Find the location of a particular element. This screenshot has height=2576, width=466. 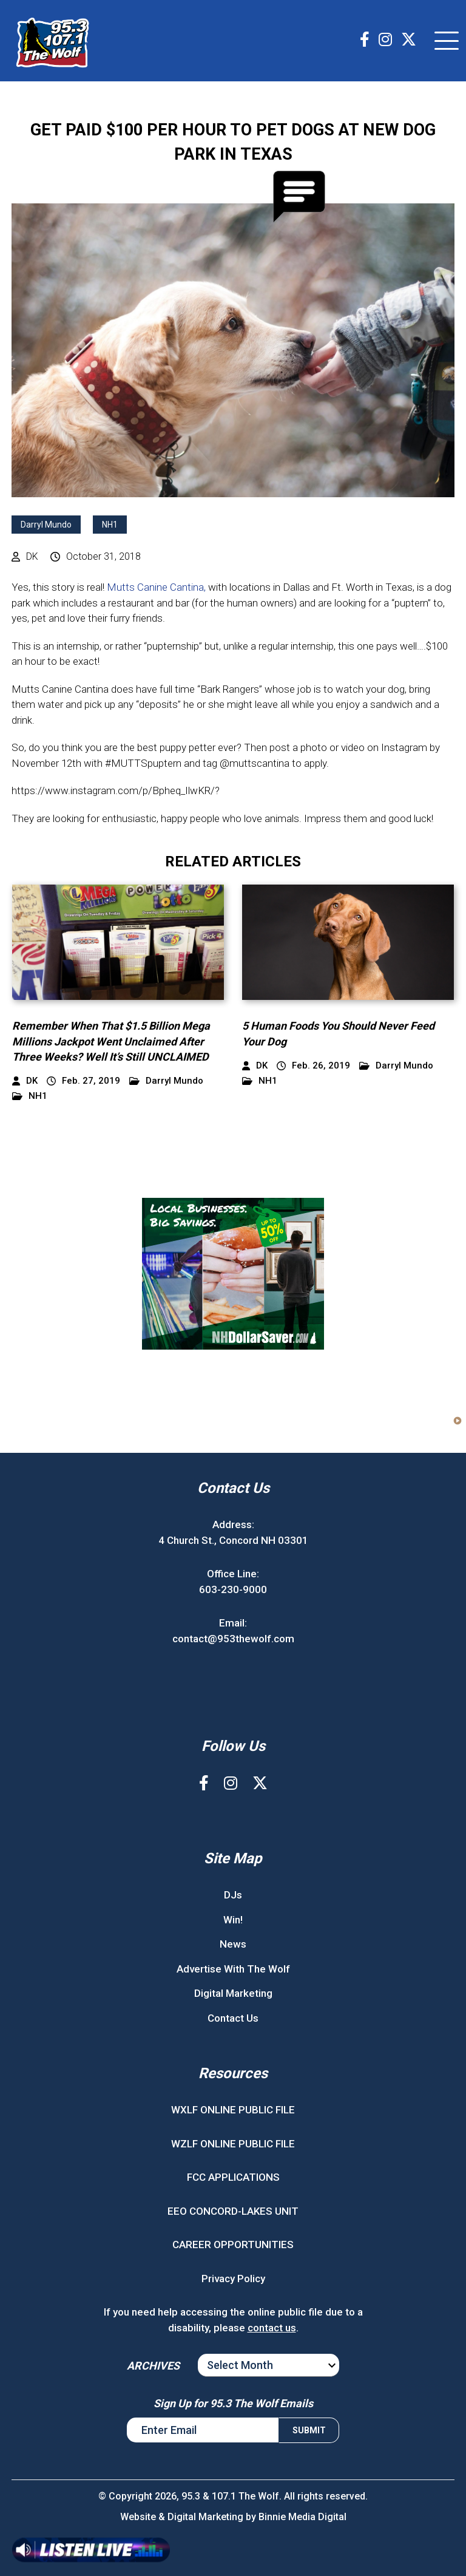

play media or video content is located at coordinates (458, 1421).